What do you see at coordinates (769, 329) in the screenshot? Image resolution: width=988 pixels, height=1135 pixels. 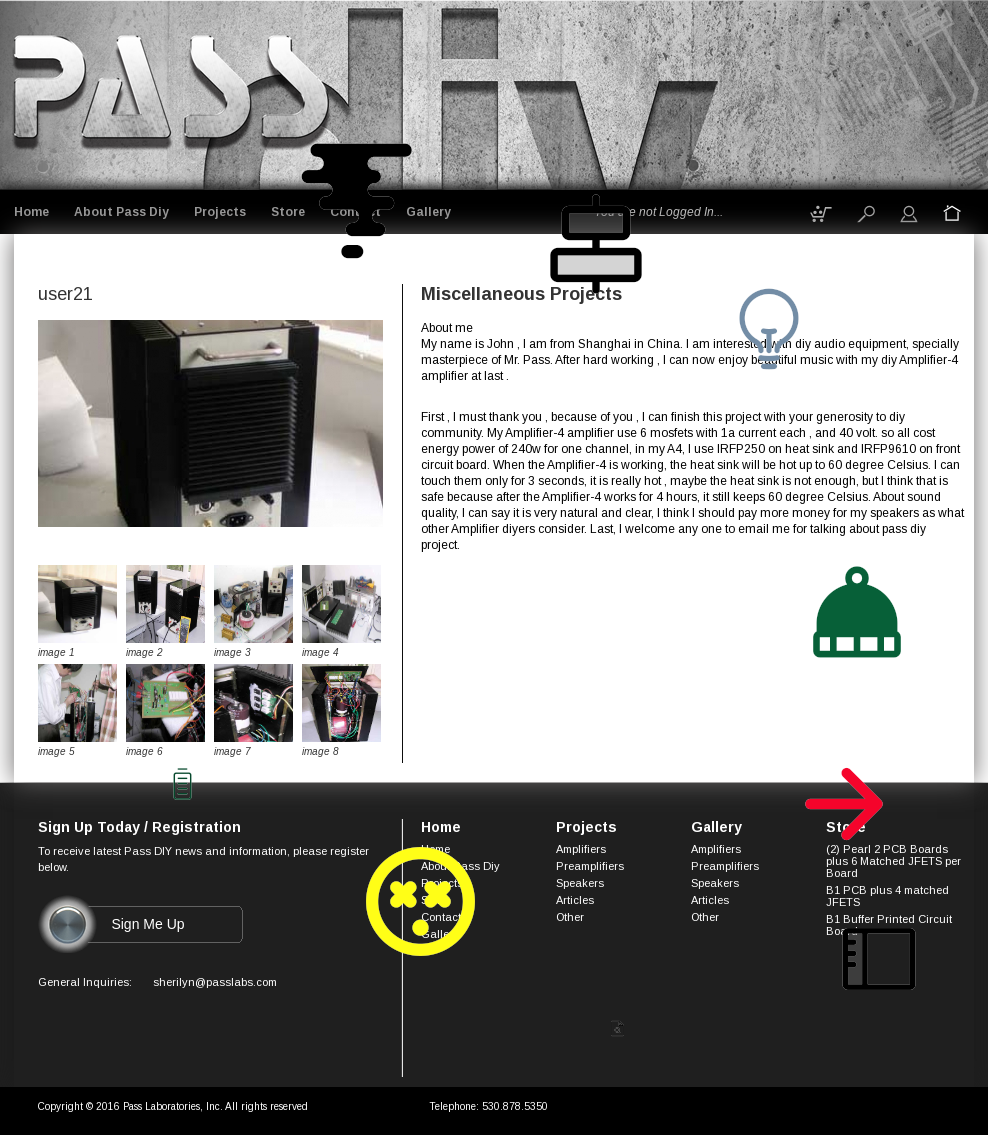 I see `view tips or suggestions` at bounding box center [769, 329].